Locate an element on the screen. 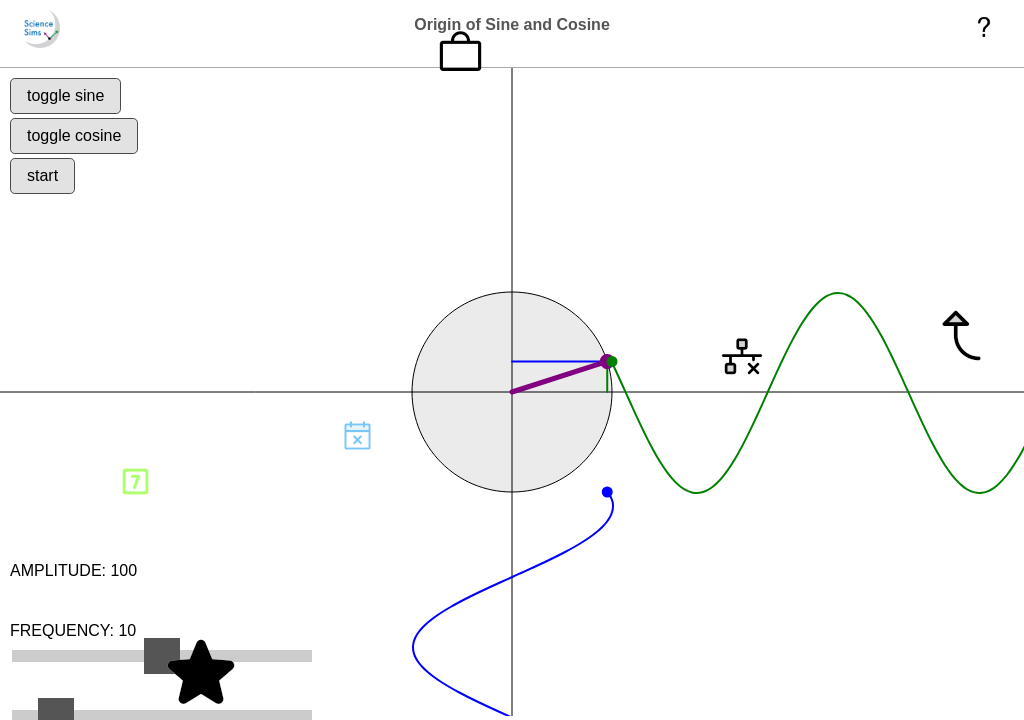 The width and height of the screenshot is (1024, 720). go back and up in navigation is located at coordinates (961, 335).